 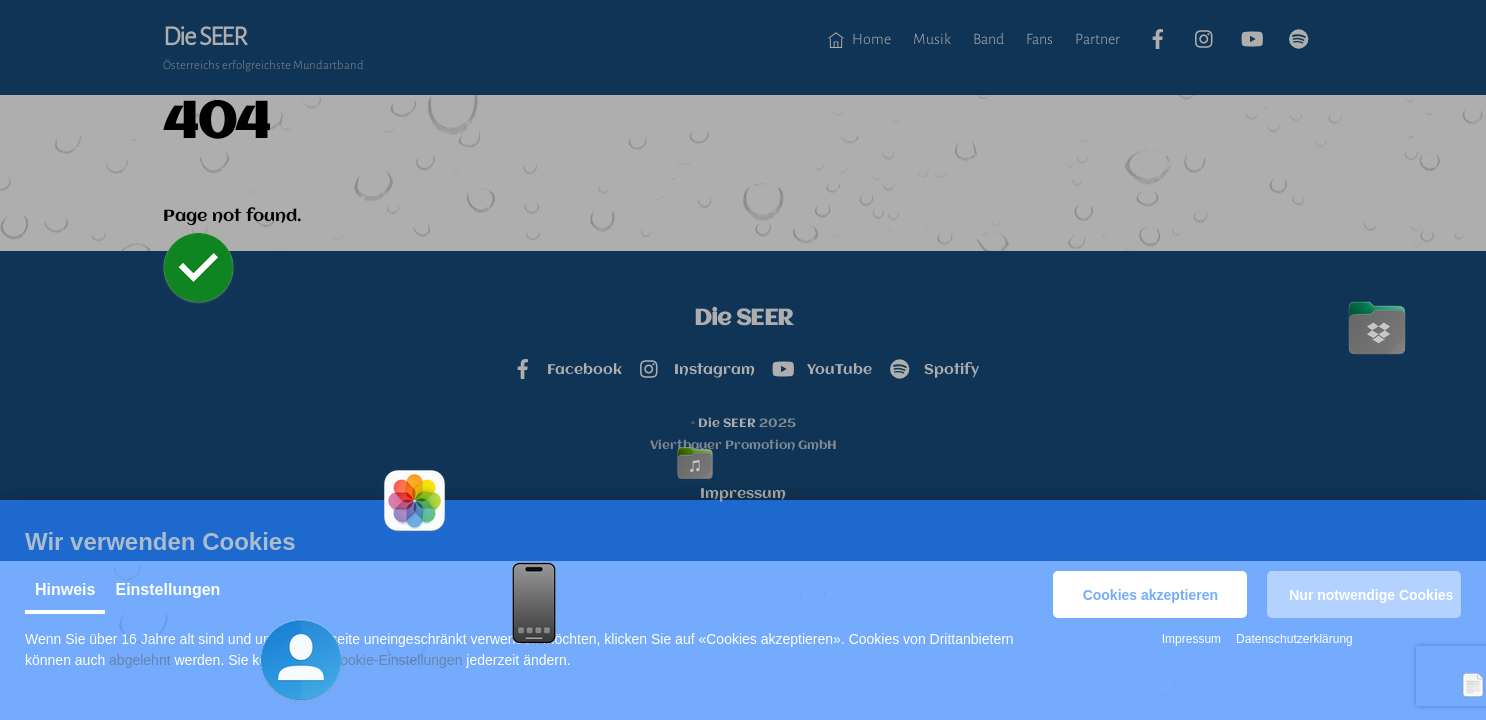 I want to click on view user profile information, so click(x=301, y=660).